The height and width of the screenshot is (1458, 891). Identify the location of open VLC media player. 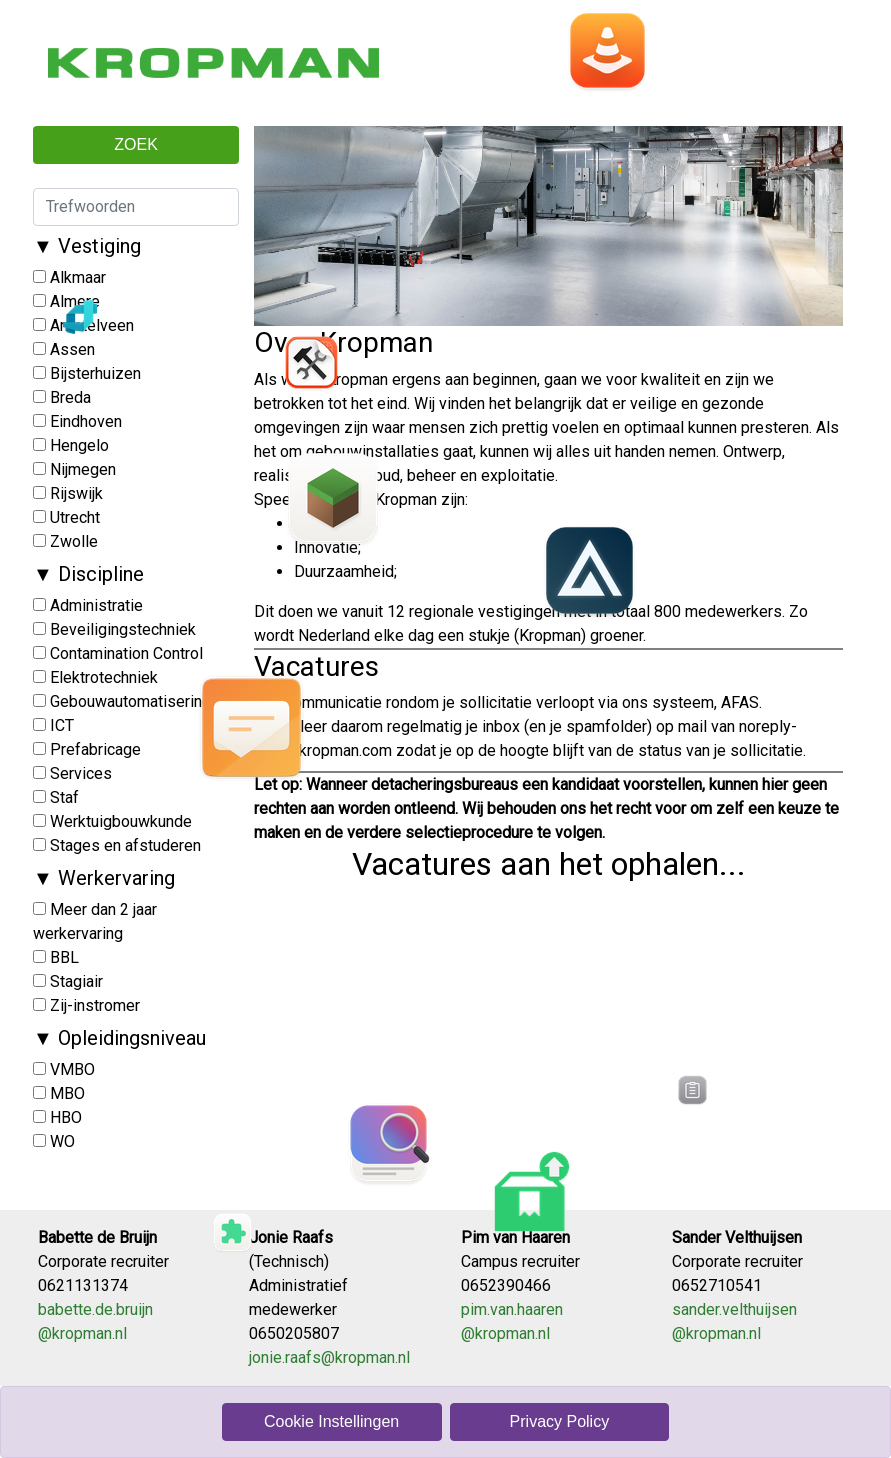
(607, 50).